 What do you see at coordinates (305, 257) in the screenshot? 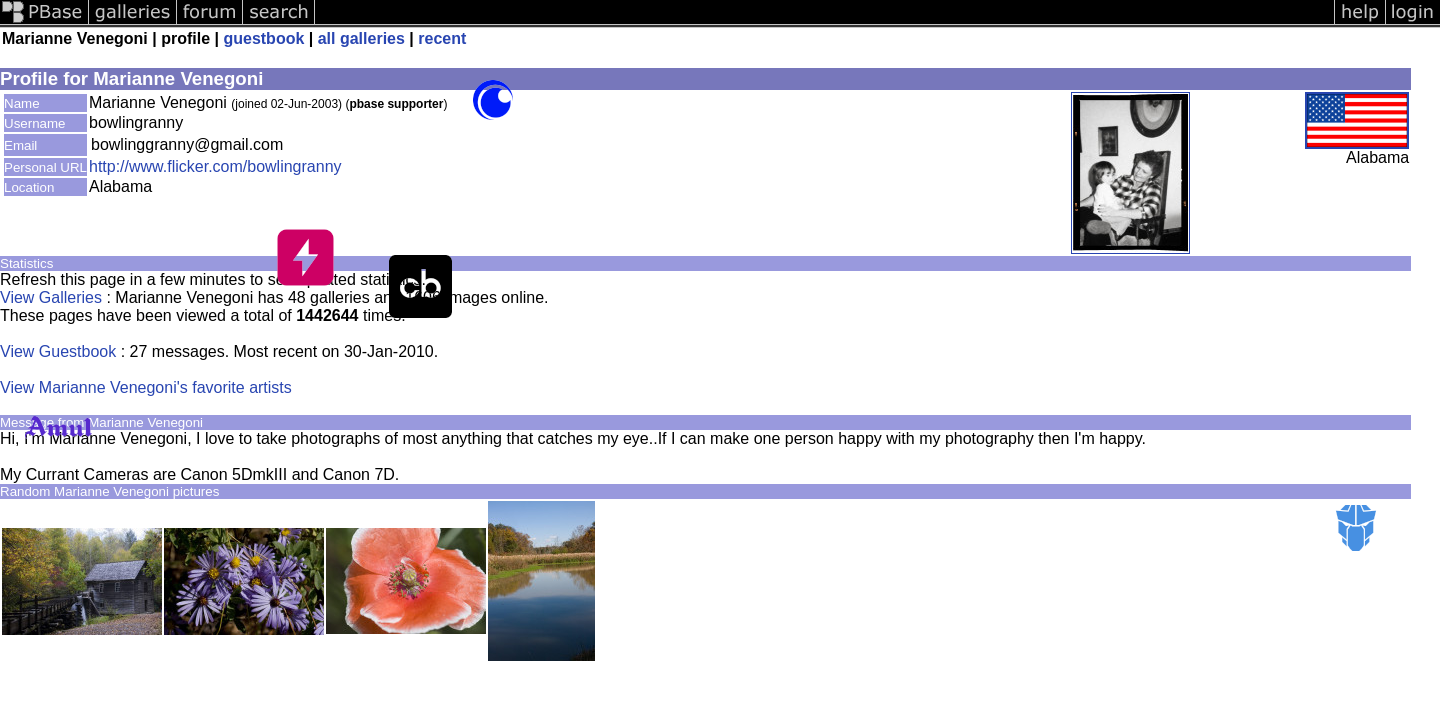
I see `access AED or defibrillator location information` at bounding box center [305, 257].